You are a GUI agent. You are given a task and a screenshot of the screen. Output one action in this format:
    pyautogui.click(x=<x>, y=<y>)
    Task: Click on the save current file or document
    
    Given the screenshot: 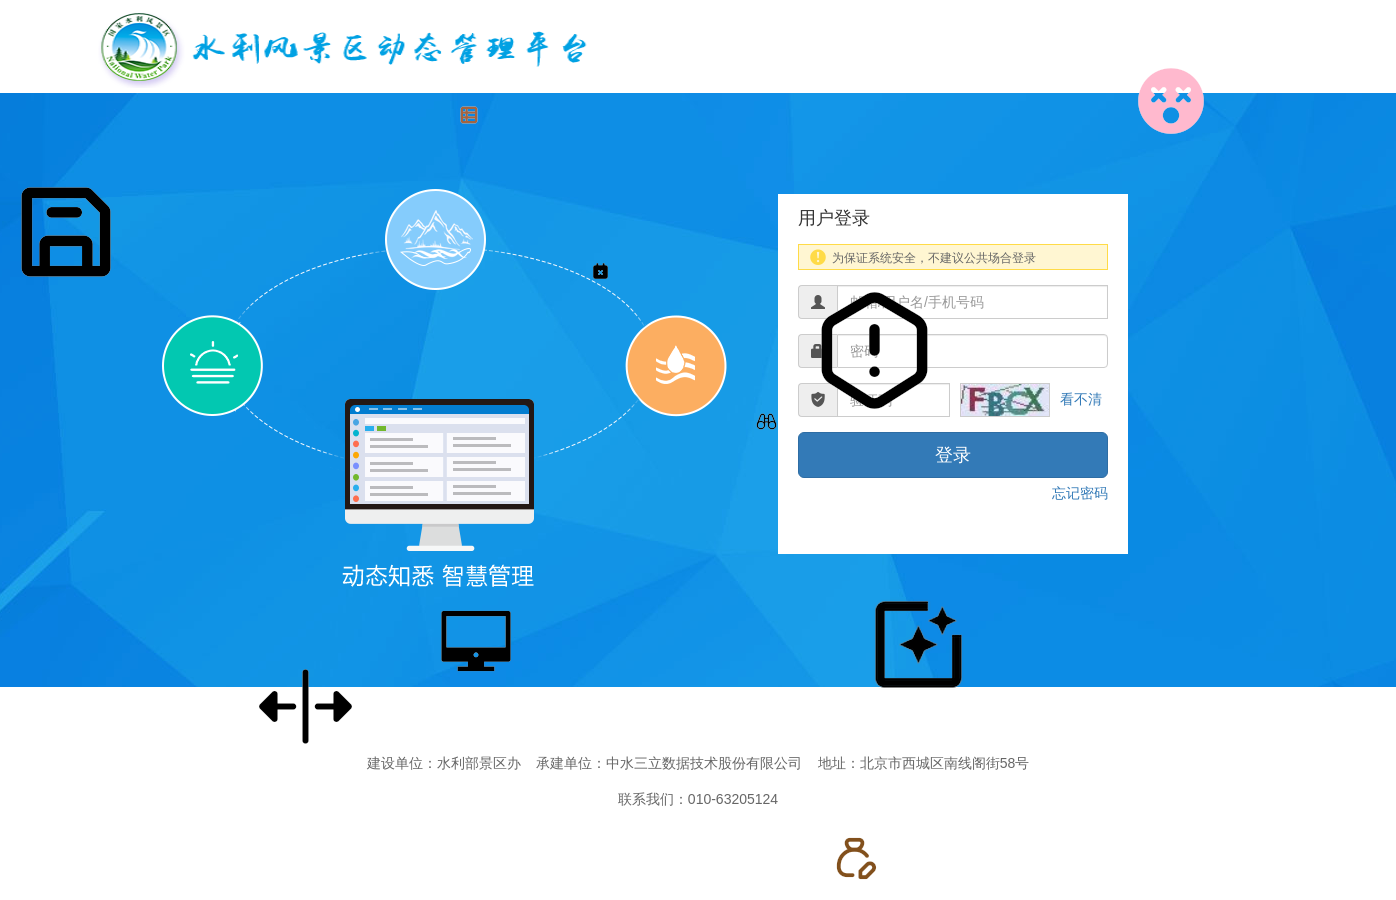 What is the action you would take?
    pyautogui.click(x=66, y=232)
    